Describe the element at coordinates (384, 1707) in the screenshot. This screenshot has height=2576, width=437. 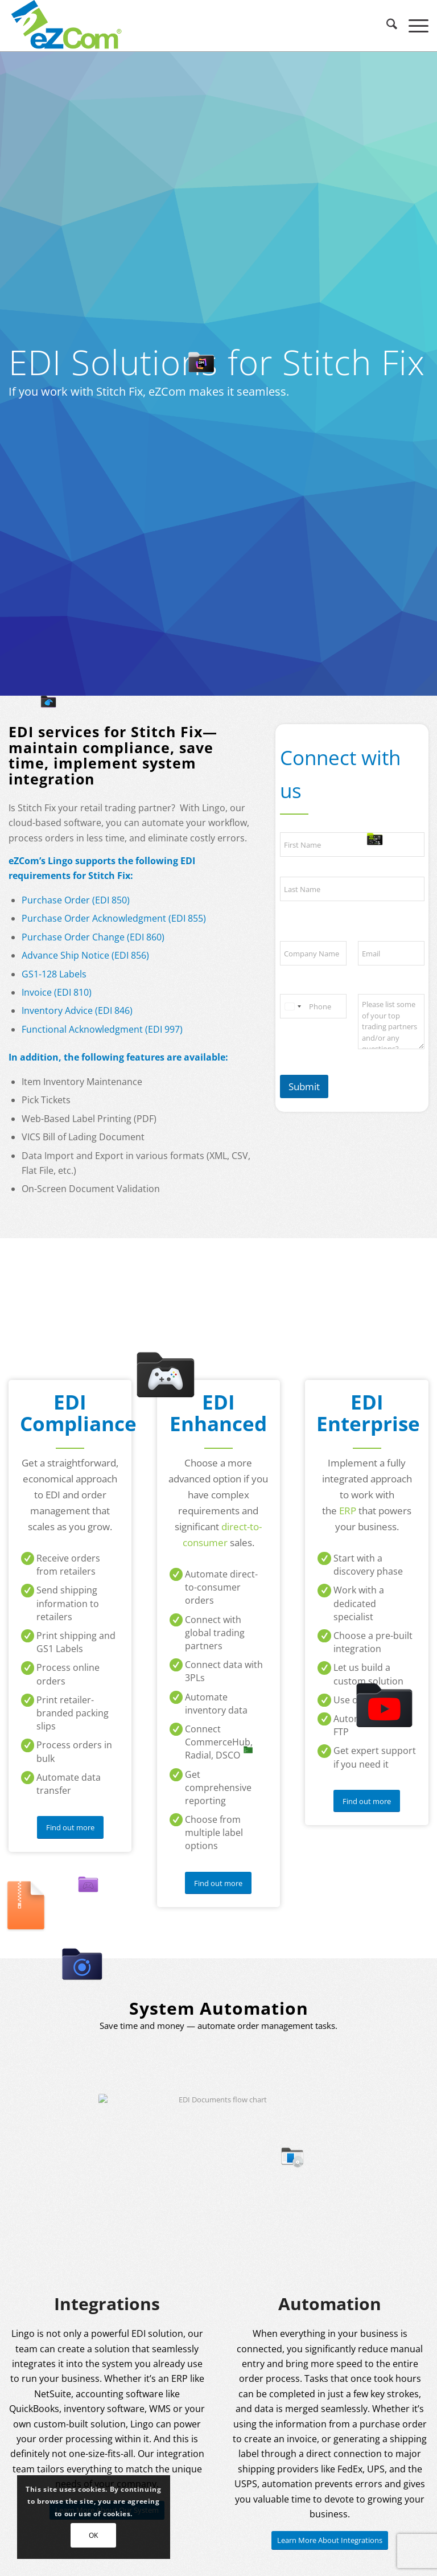
I see `open folder containing youtube downloads` at that location.